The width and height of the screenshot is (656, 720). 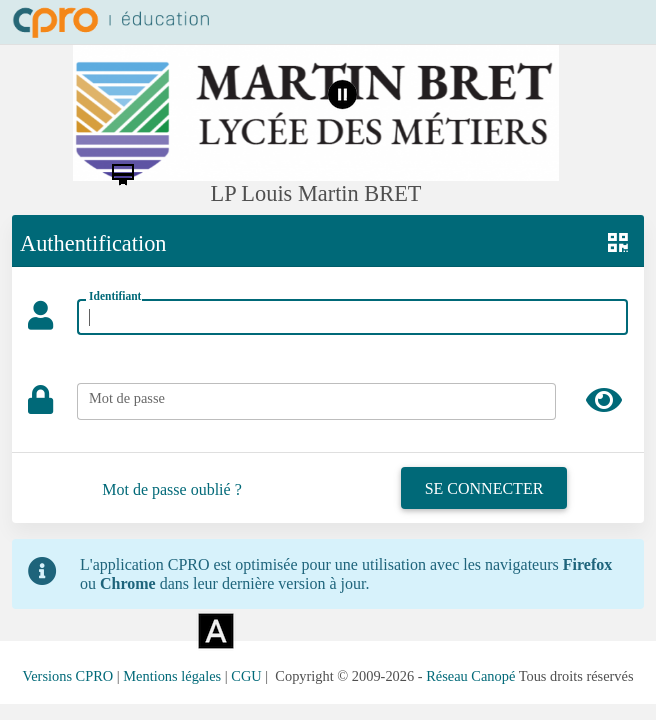 What do you see at coordinates (216, 631) in the screenshot?
I see `download or install a new font` at bounding box center [216, 631].